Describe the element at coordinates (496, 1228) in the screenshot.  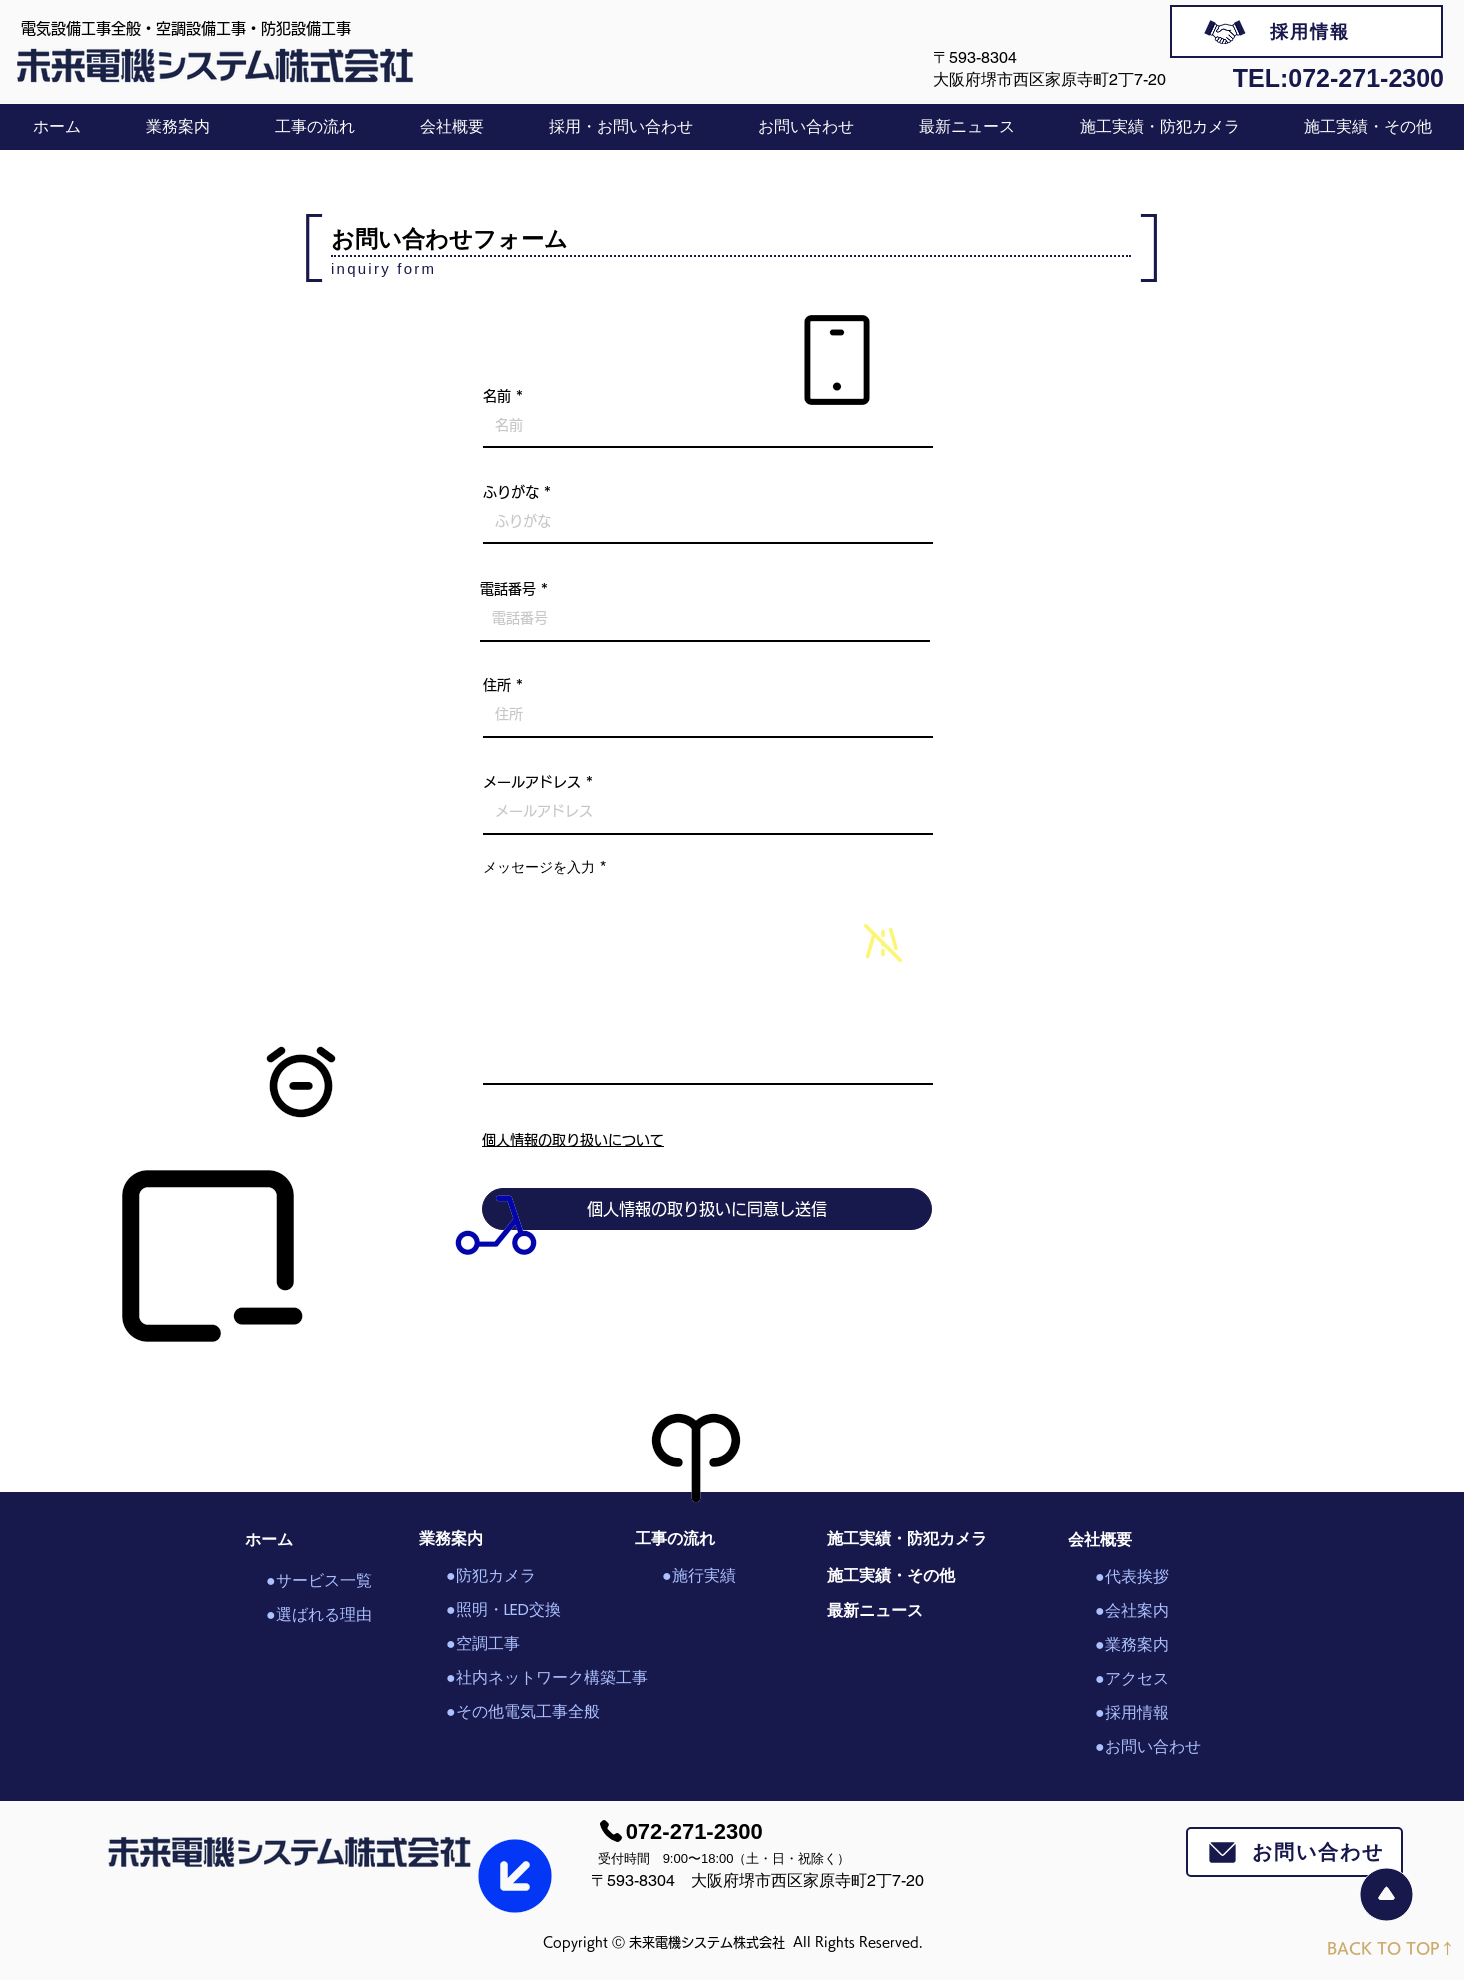
I see `select scooter as transportation mode` at that location.